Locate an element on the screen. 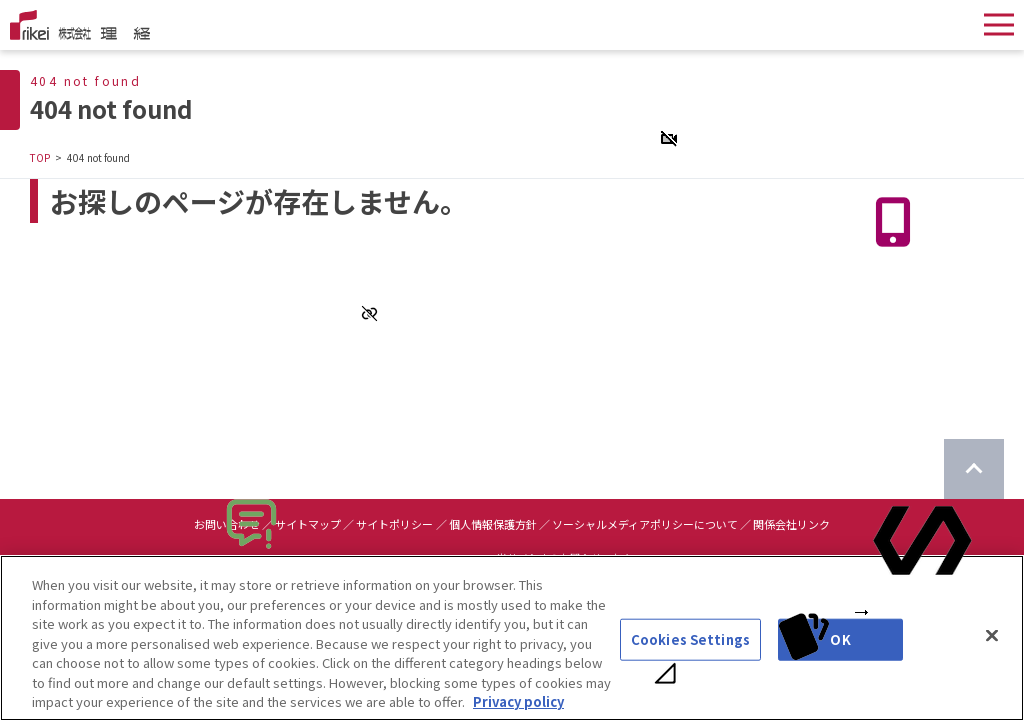  message requires attention or action is located at coordinates (251, 521).